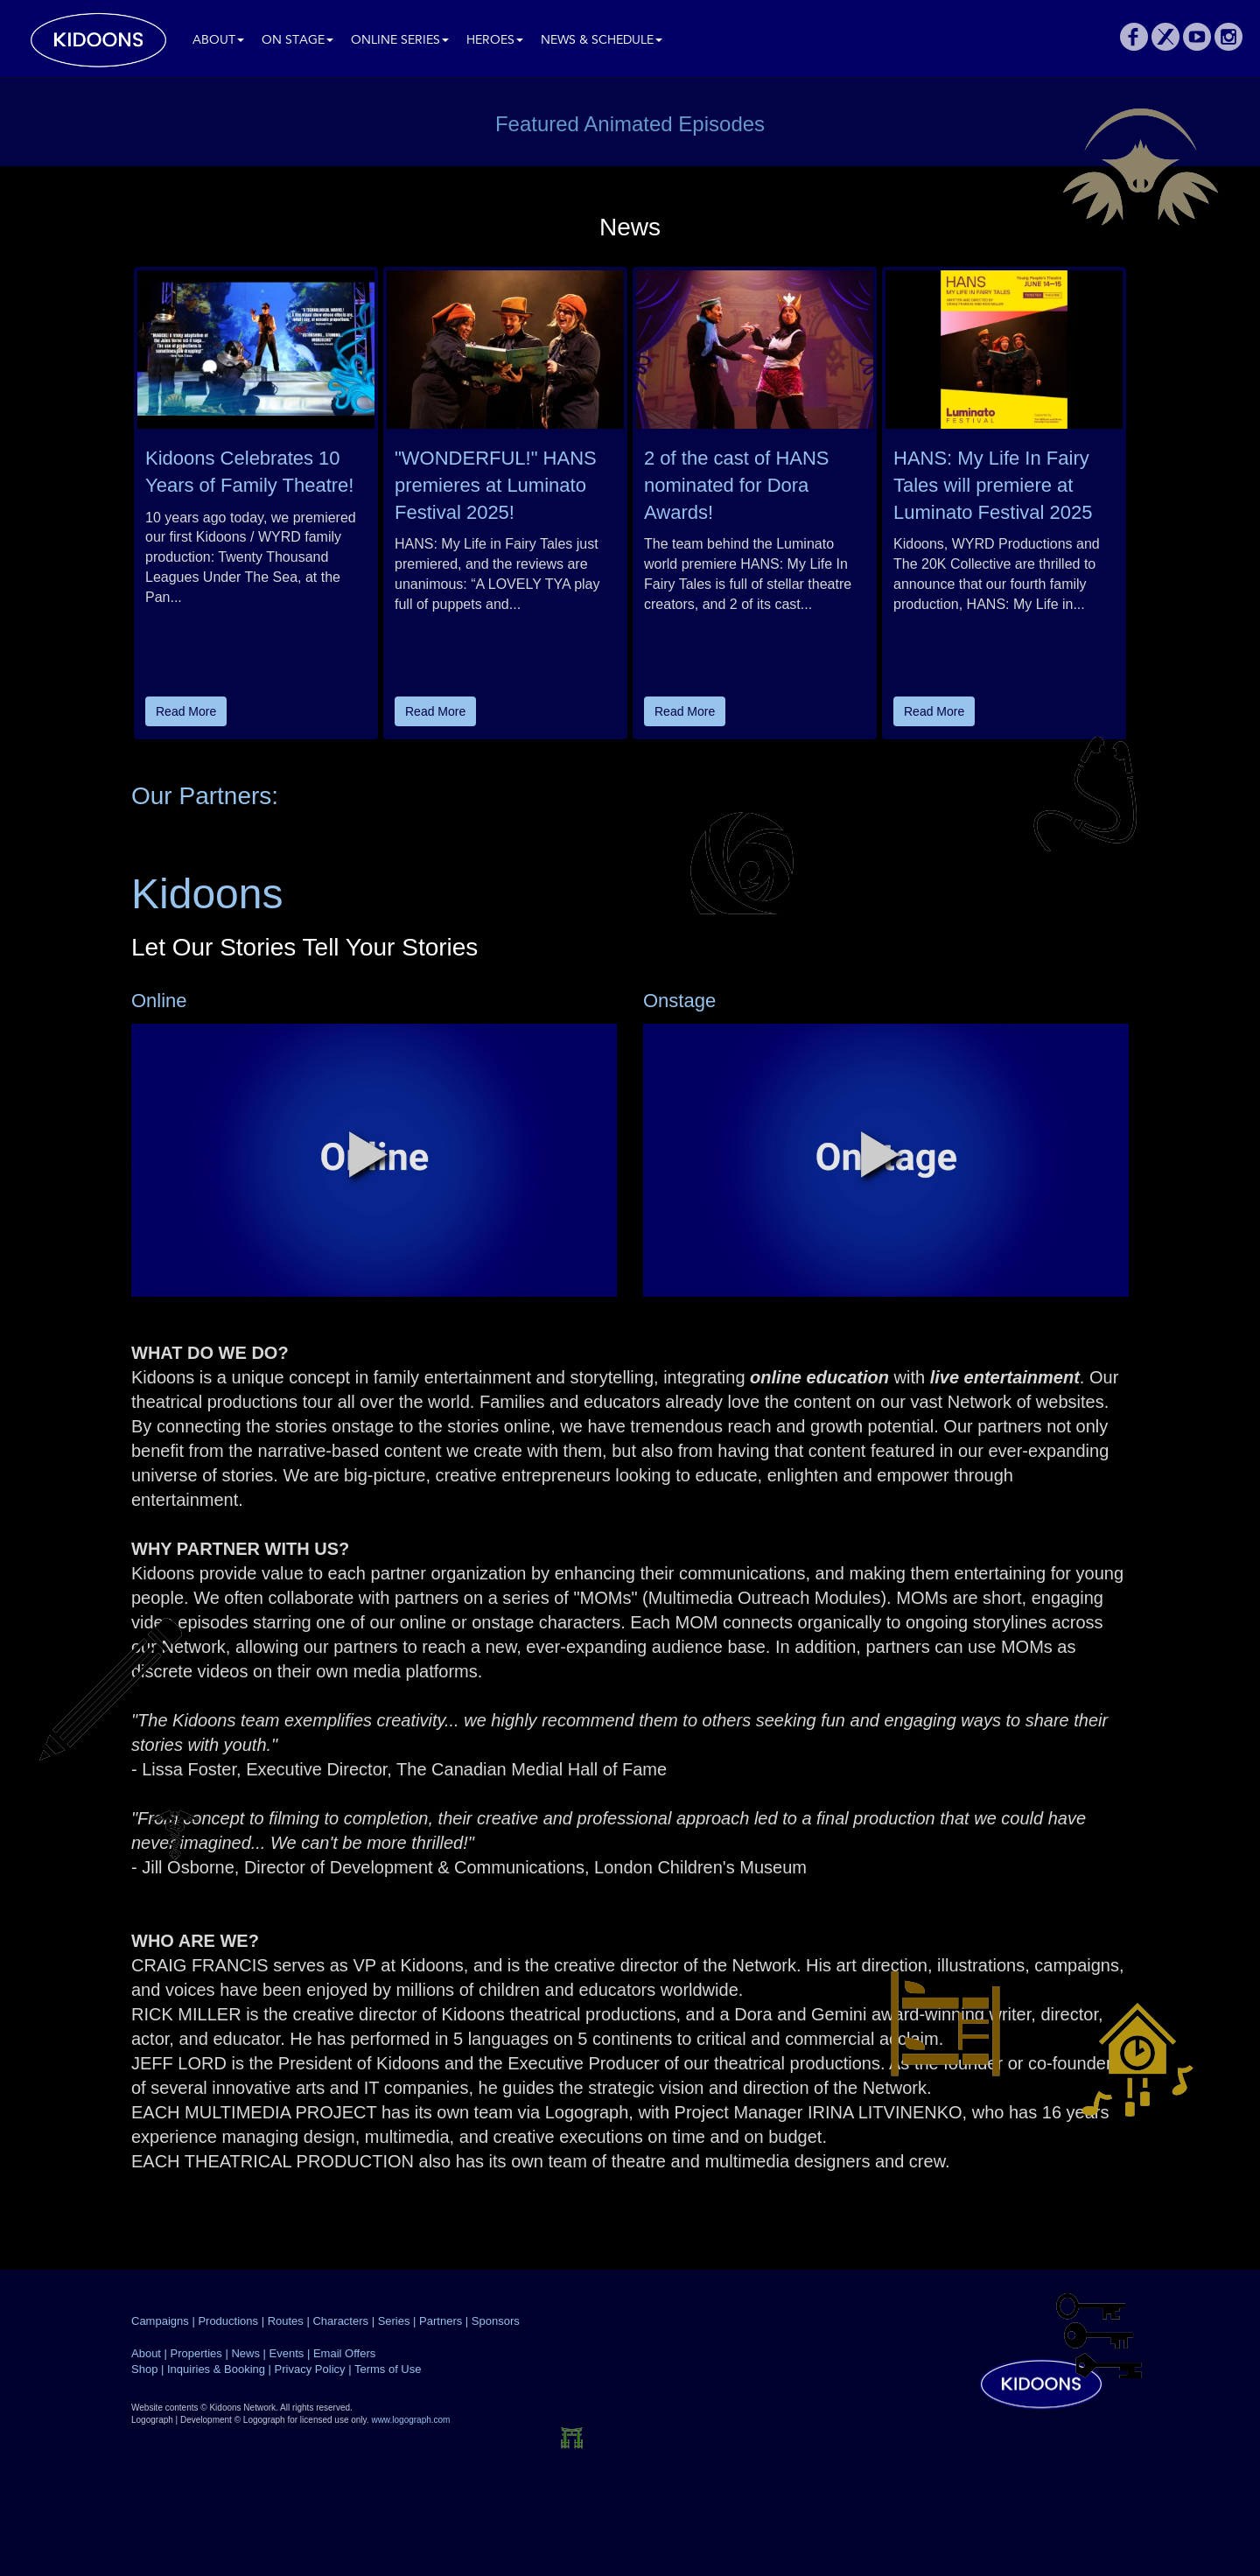  What do you see at coordinates (571, 2437) in the screenshot?
I see `access japanese cultural or religious content` at bounding box center [571, 2437].